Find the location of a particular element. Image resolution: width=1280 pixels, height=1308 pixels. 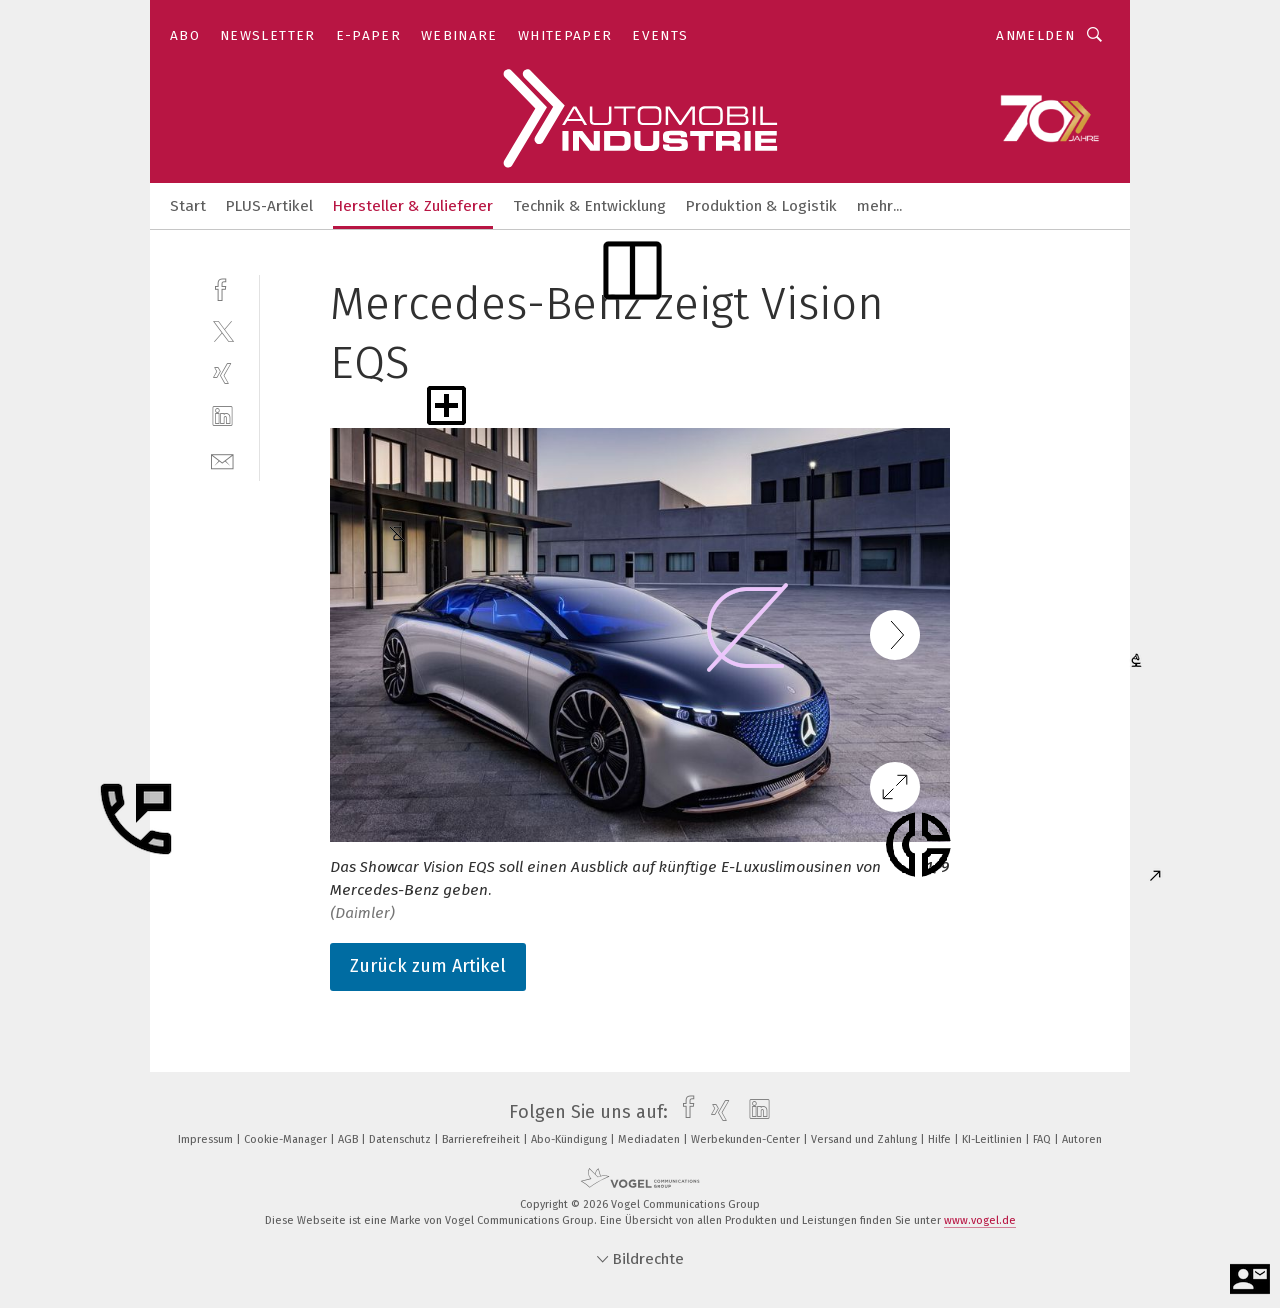

split view horizontally is located at coordinates (632, 270).